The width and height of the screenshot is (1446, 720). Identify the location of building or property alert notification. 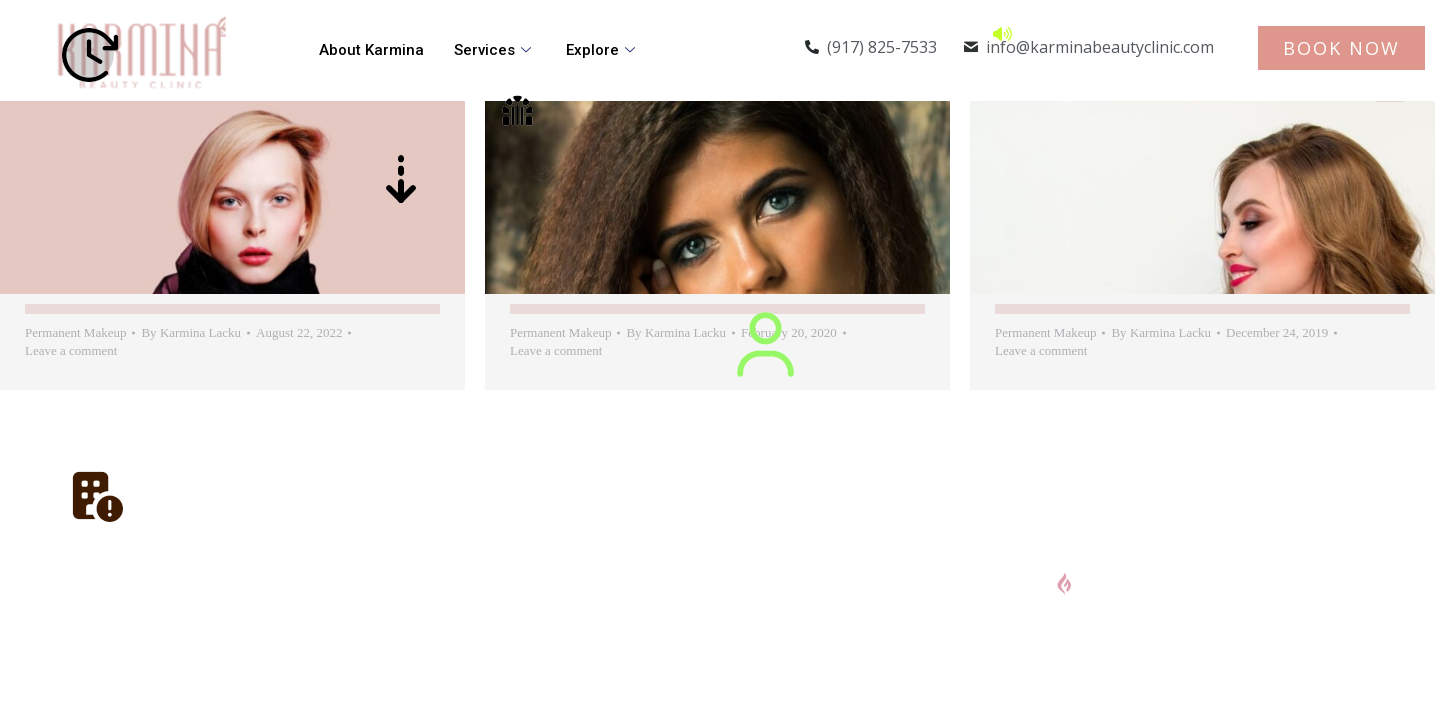
(96, 495).